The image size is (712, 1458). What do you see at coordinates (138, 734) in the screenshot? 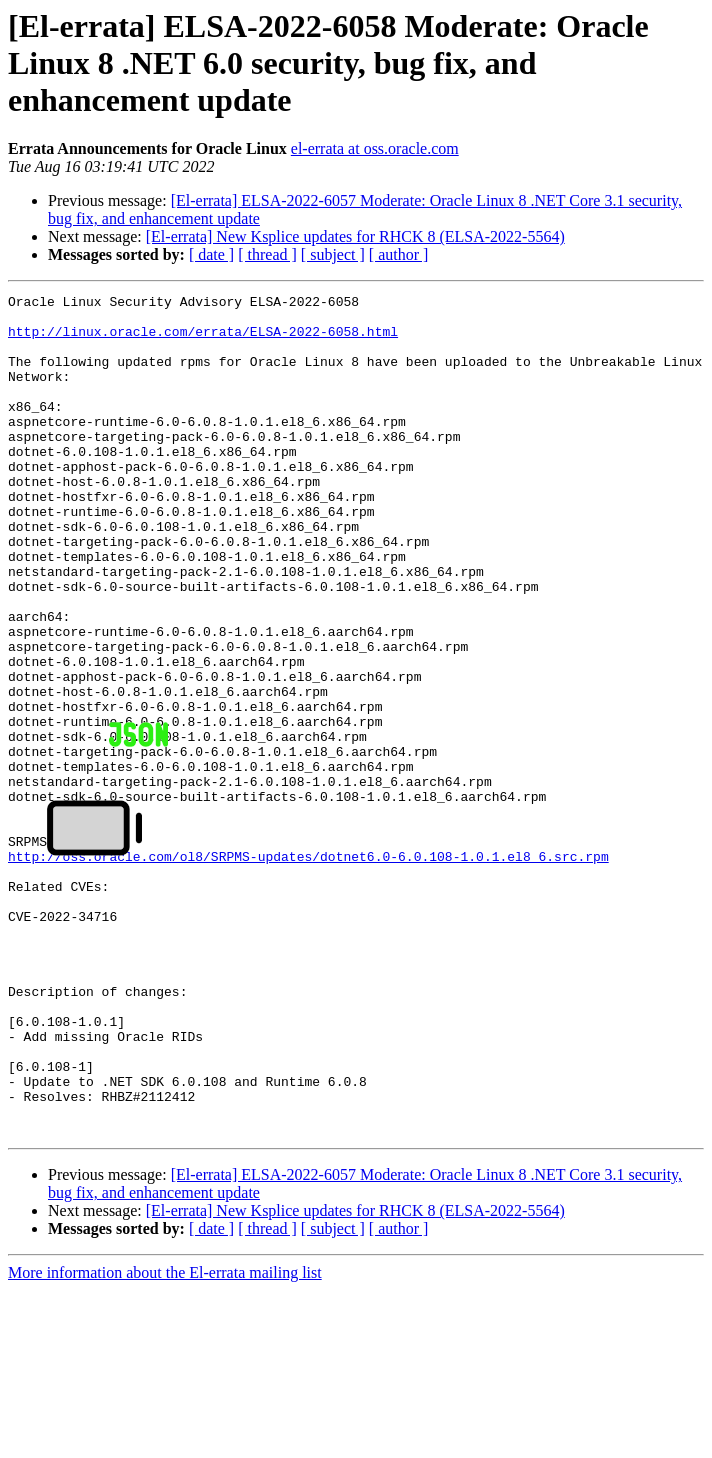
I see `view or edit JSON data` at bounding box center [138, 734].